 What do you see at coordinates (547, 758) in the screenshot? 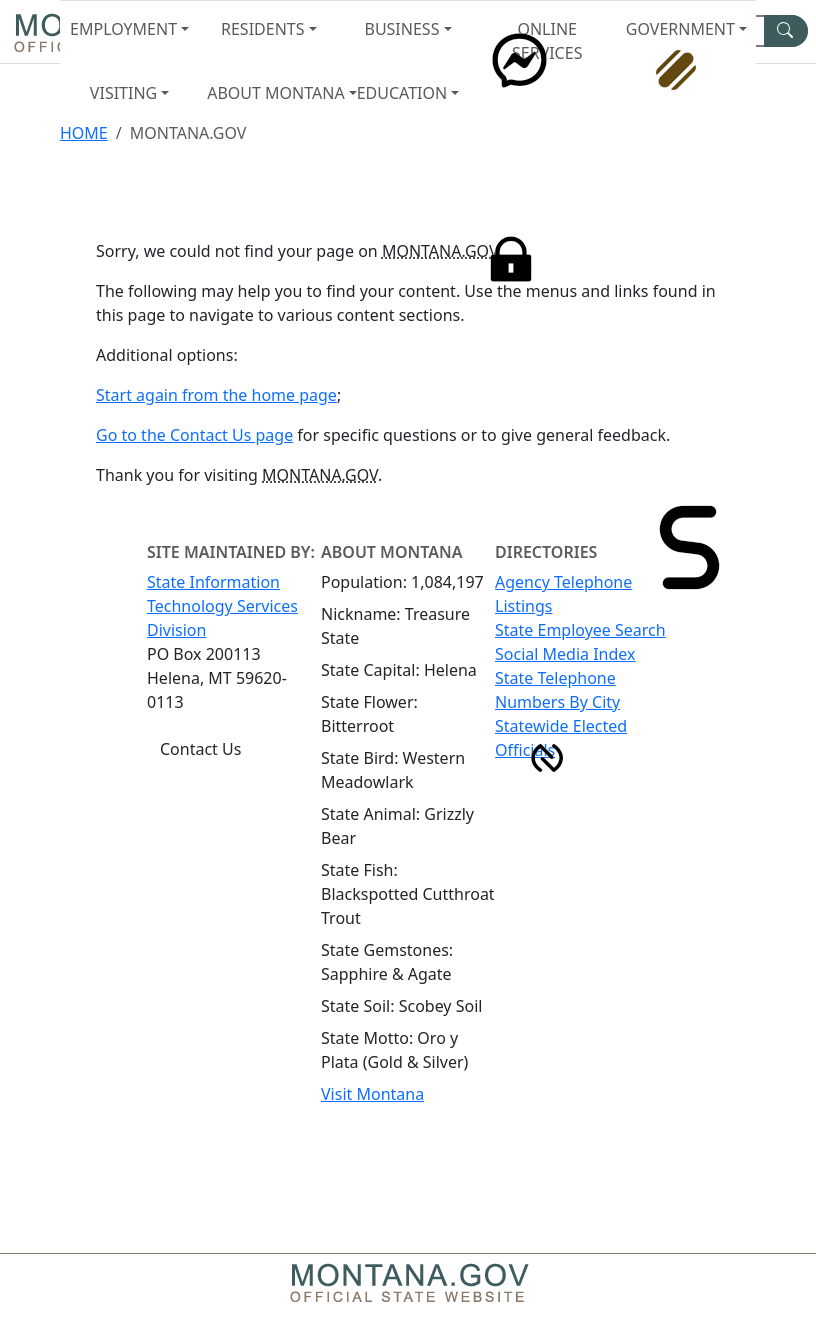
I see `tap to enable NFC connectivity` at bounding box center [547, 758].